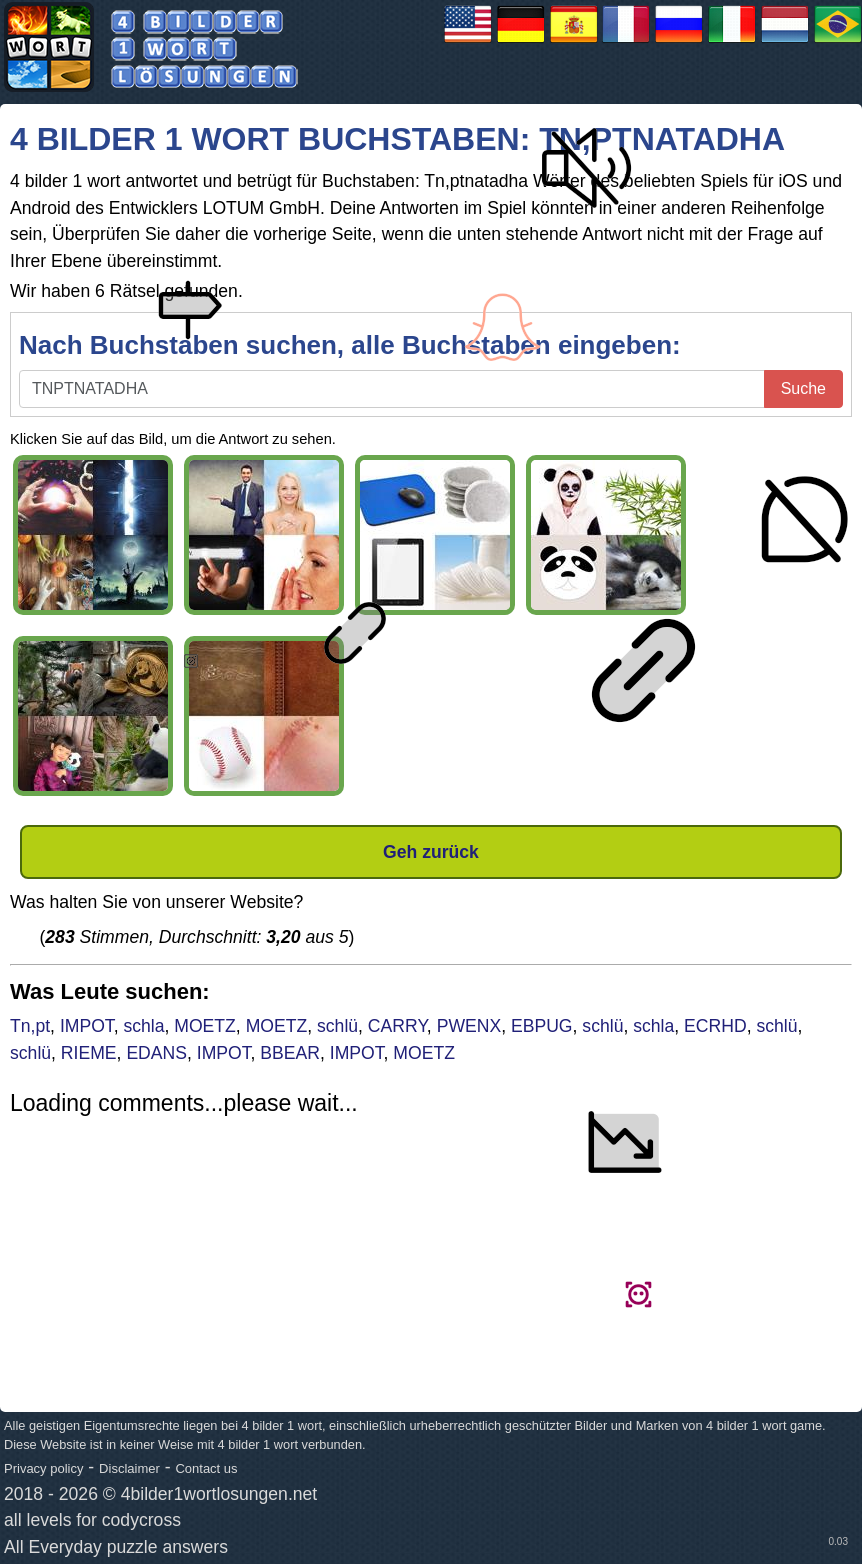  I want to click on mute or disable chat notifications, so click(803, 521).